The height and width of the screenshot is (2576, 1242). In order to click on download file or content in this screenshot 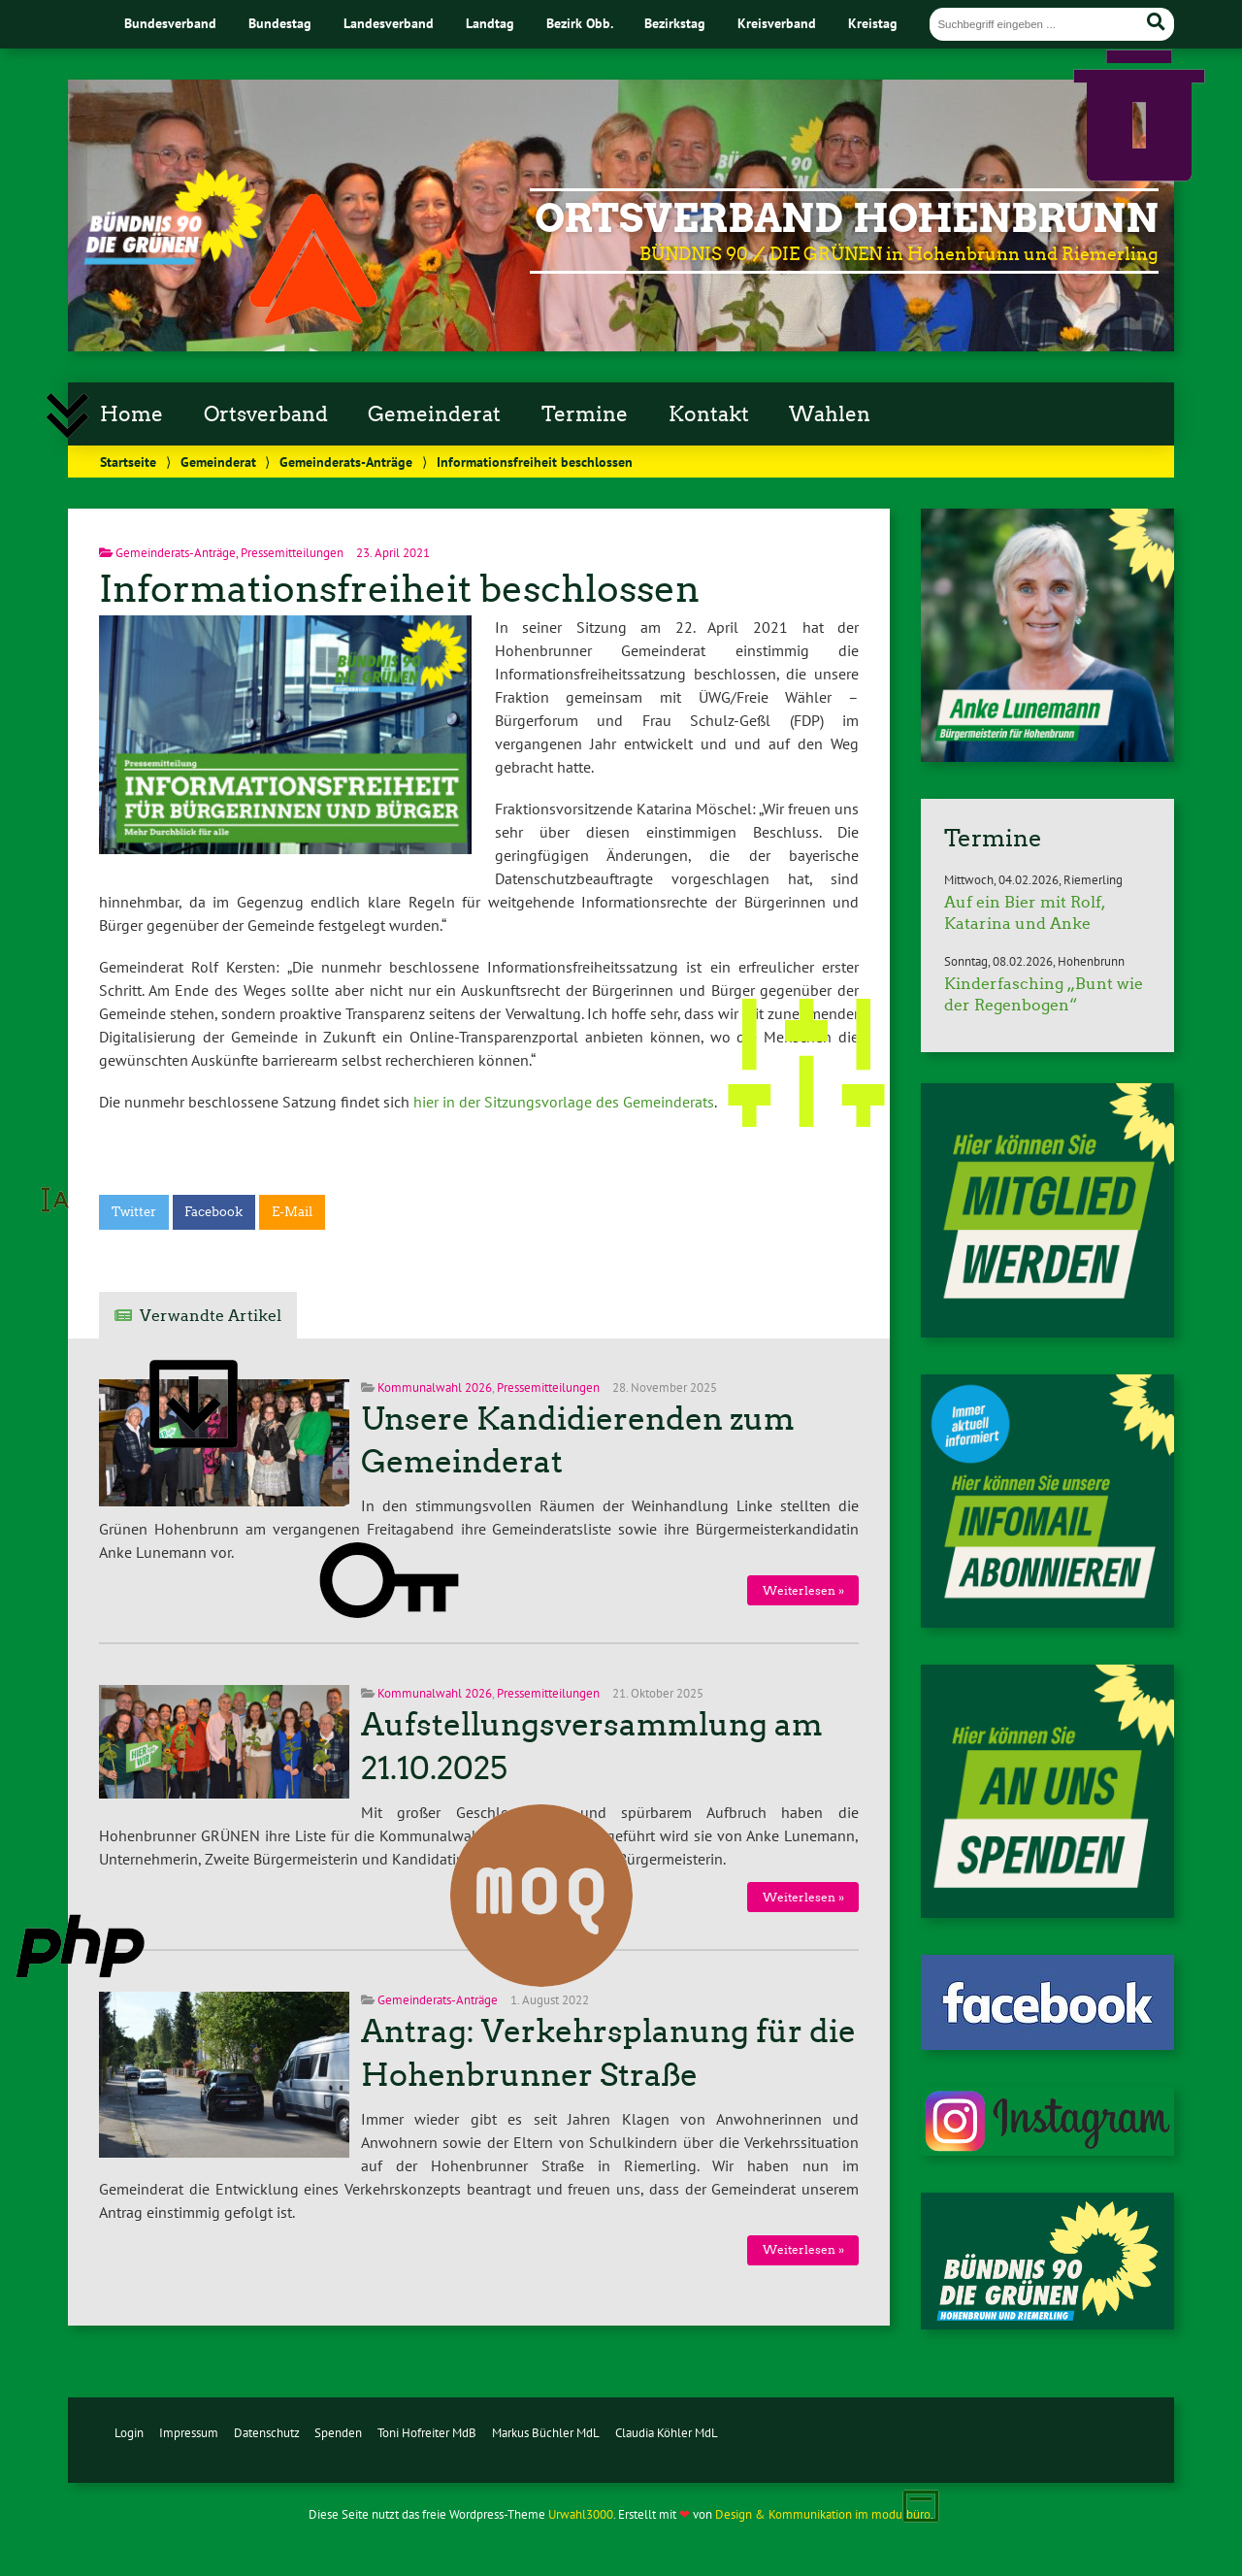, I will do `click(193, 1404)`.